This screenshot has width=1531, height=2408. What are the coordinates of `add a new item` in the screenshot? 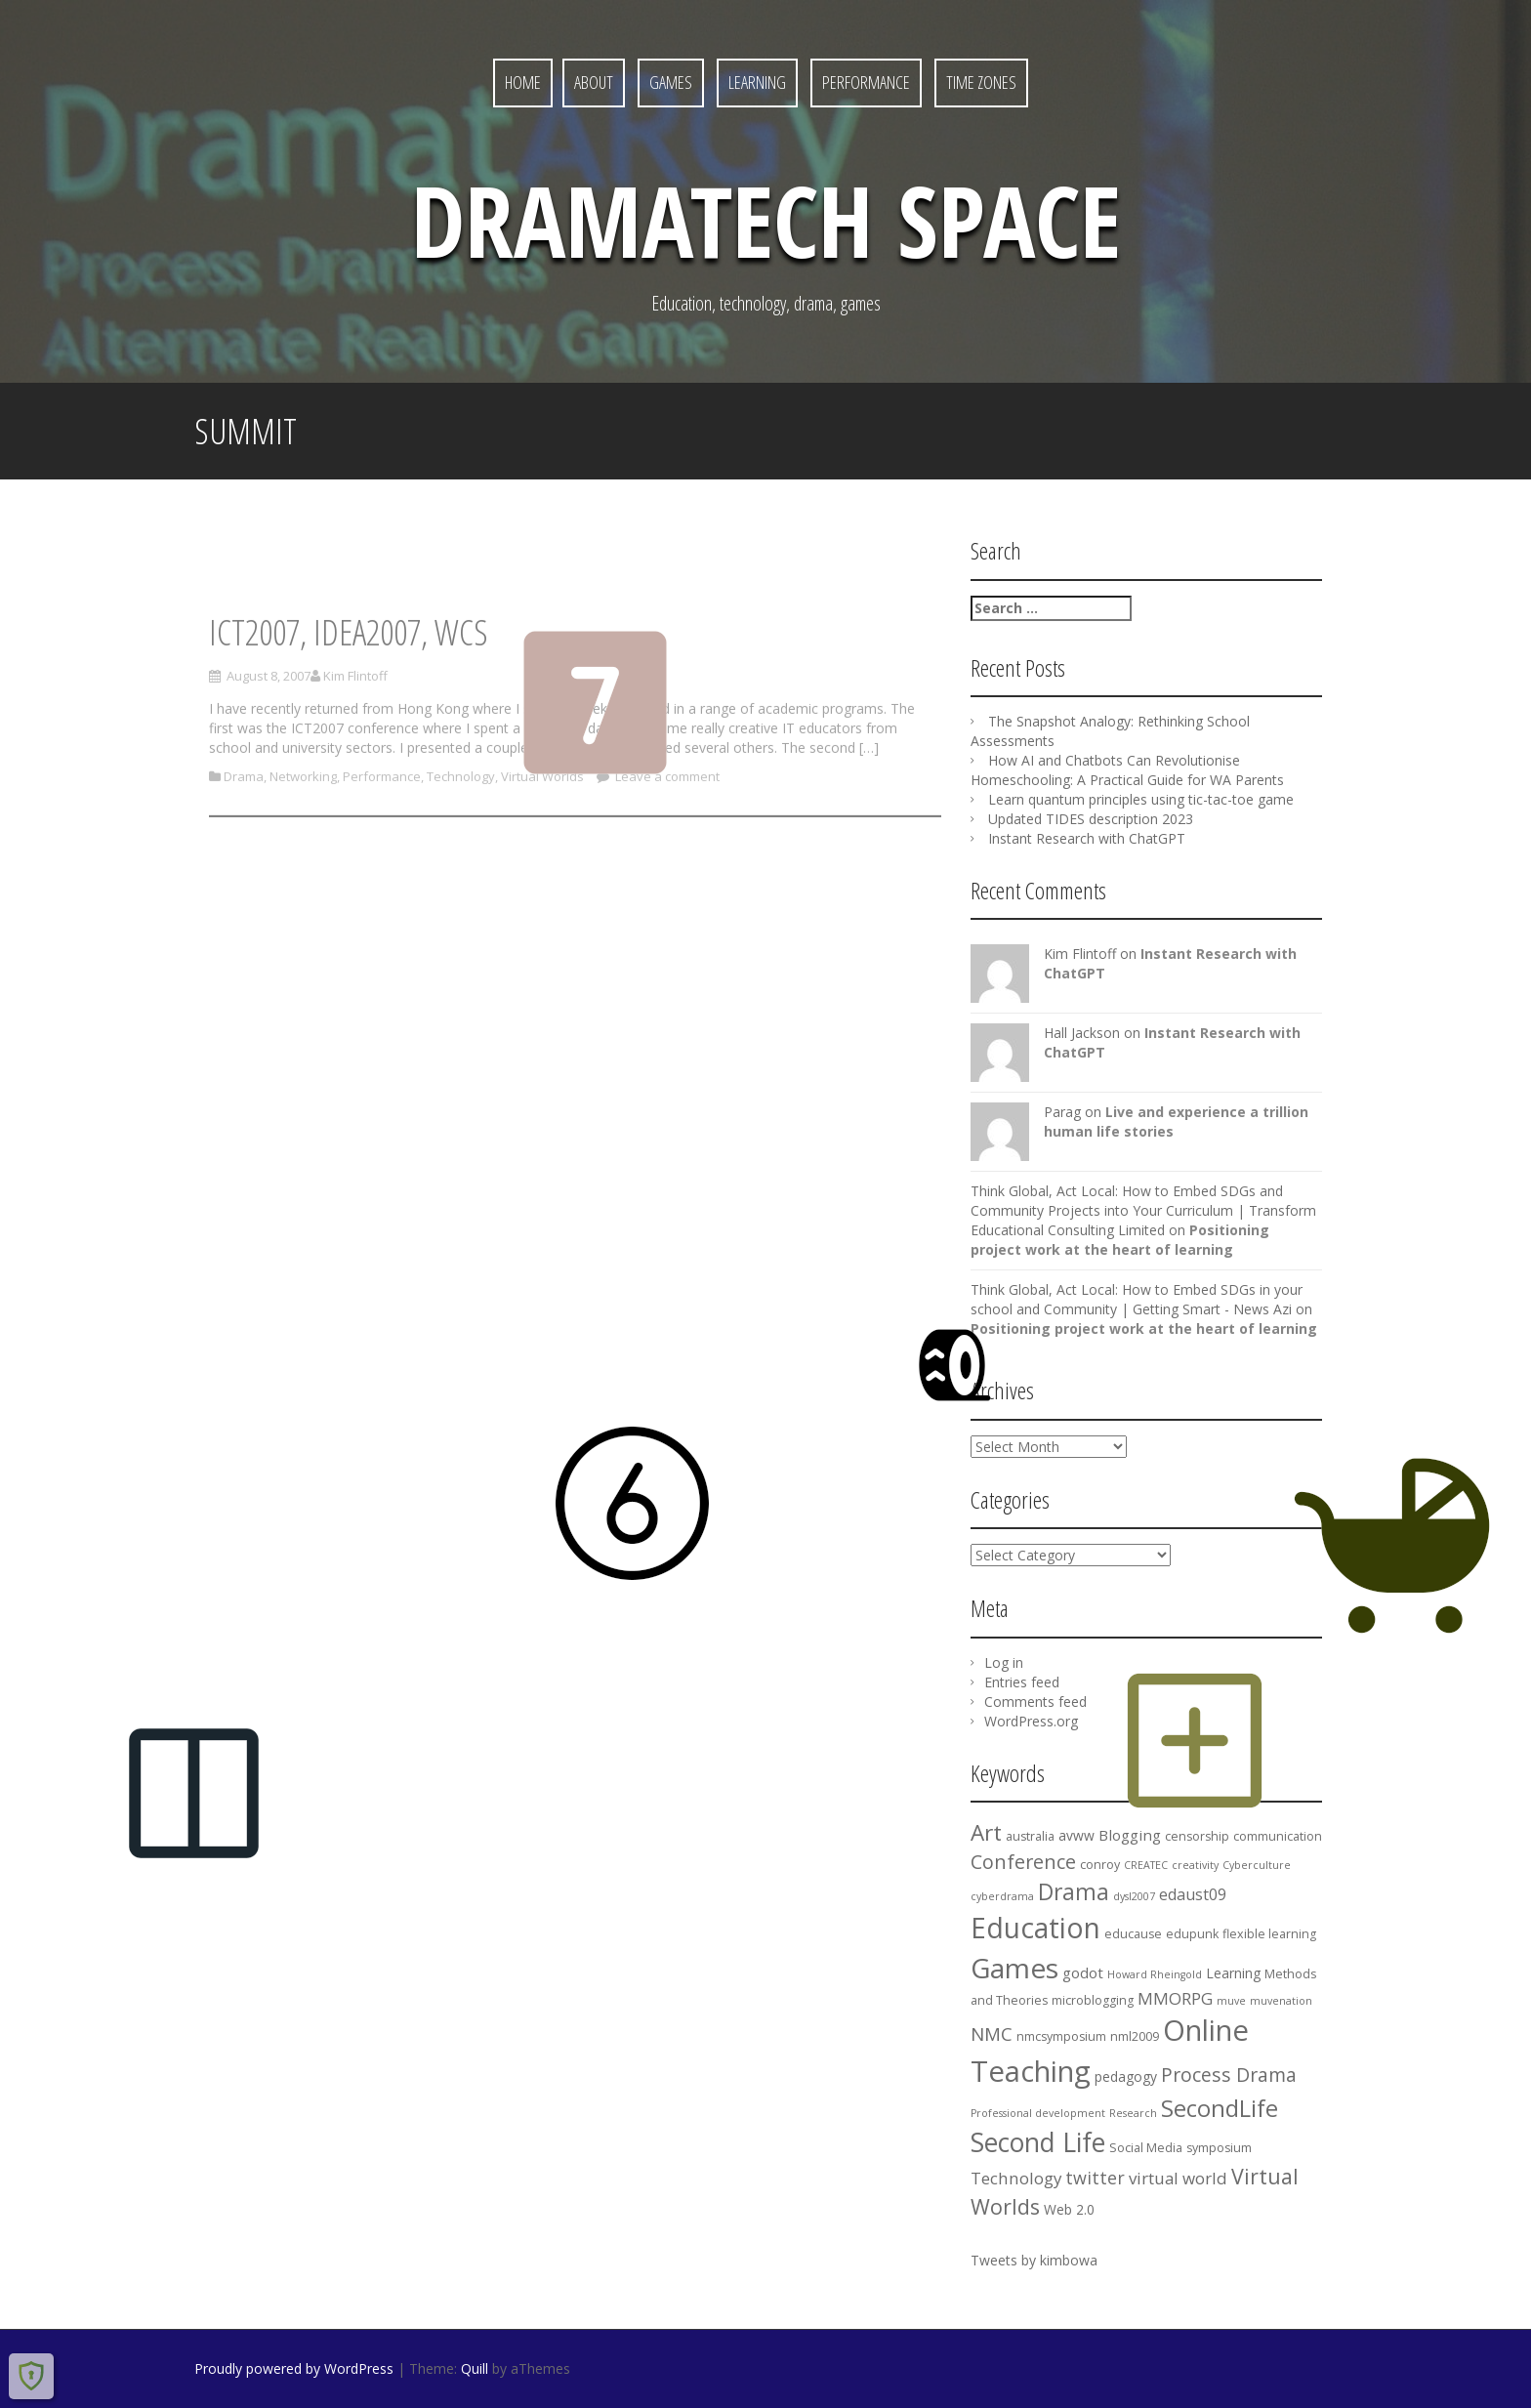 It's located at (1194, 1740).